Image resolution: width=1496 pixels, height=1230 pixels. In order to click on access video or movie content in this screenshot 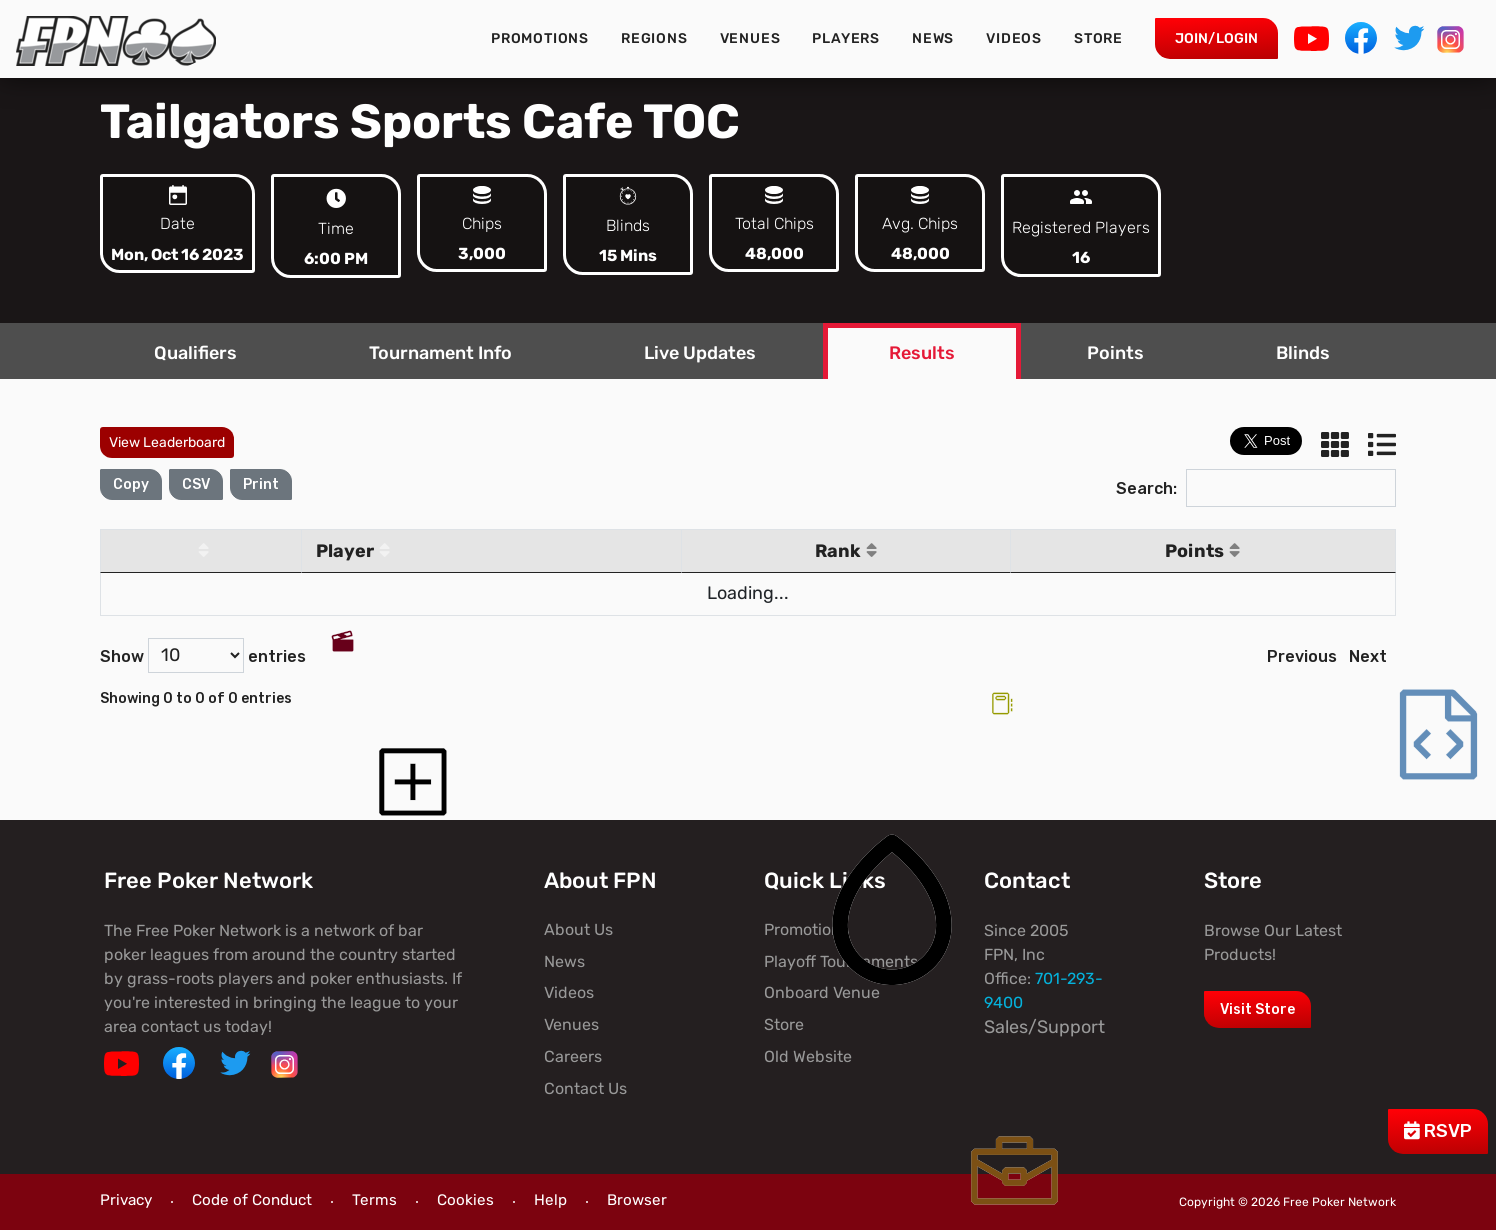, I will do `click(343, 642)`.